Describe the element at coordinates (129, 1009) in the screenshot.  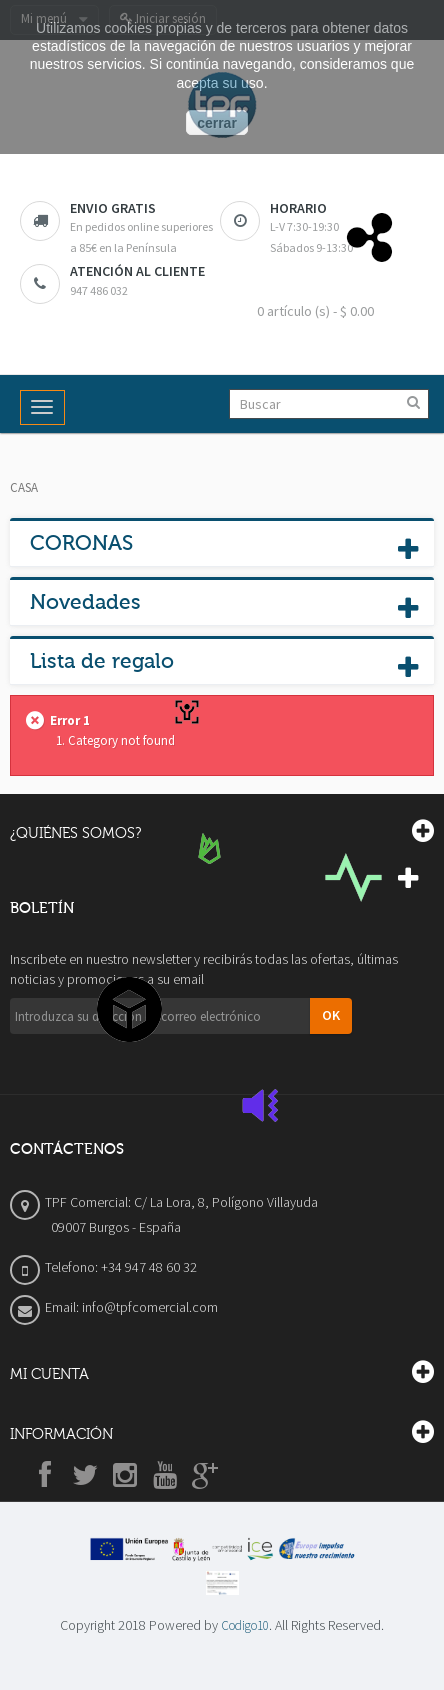
I see `open sketchfab to view 3d models` at that location.